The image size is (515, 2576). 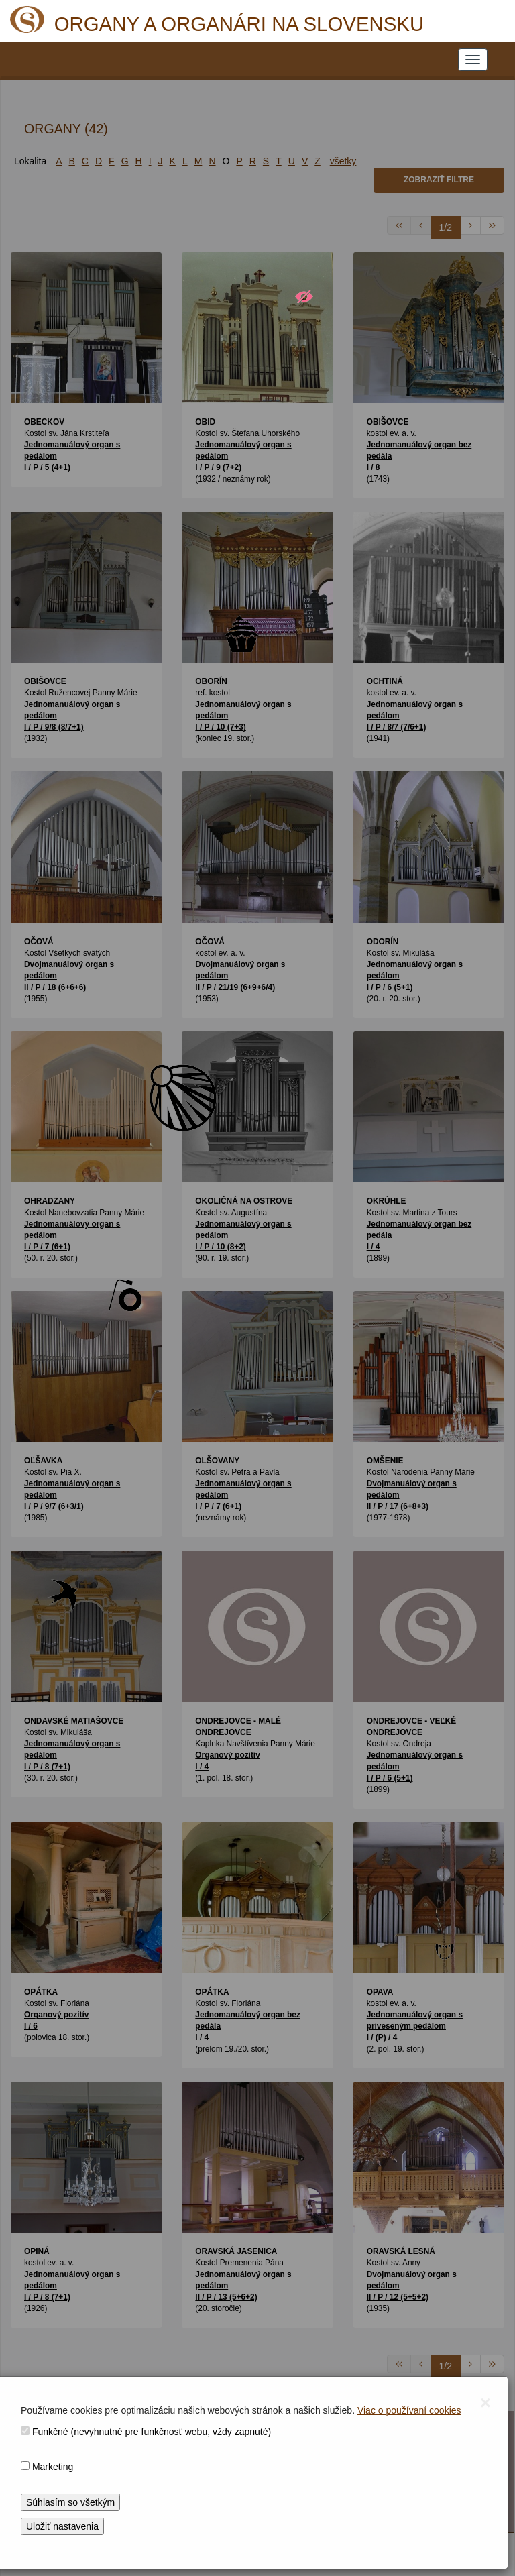 What do you see at coordinates (62, 1596) in the screenshot?
I see `swallow bird icon for nature or wildlife category` at bounding box center [62, 1596].